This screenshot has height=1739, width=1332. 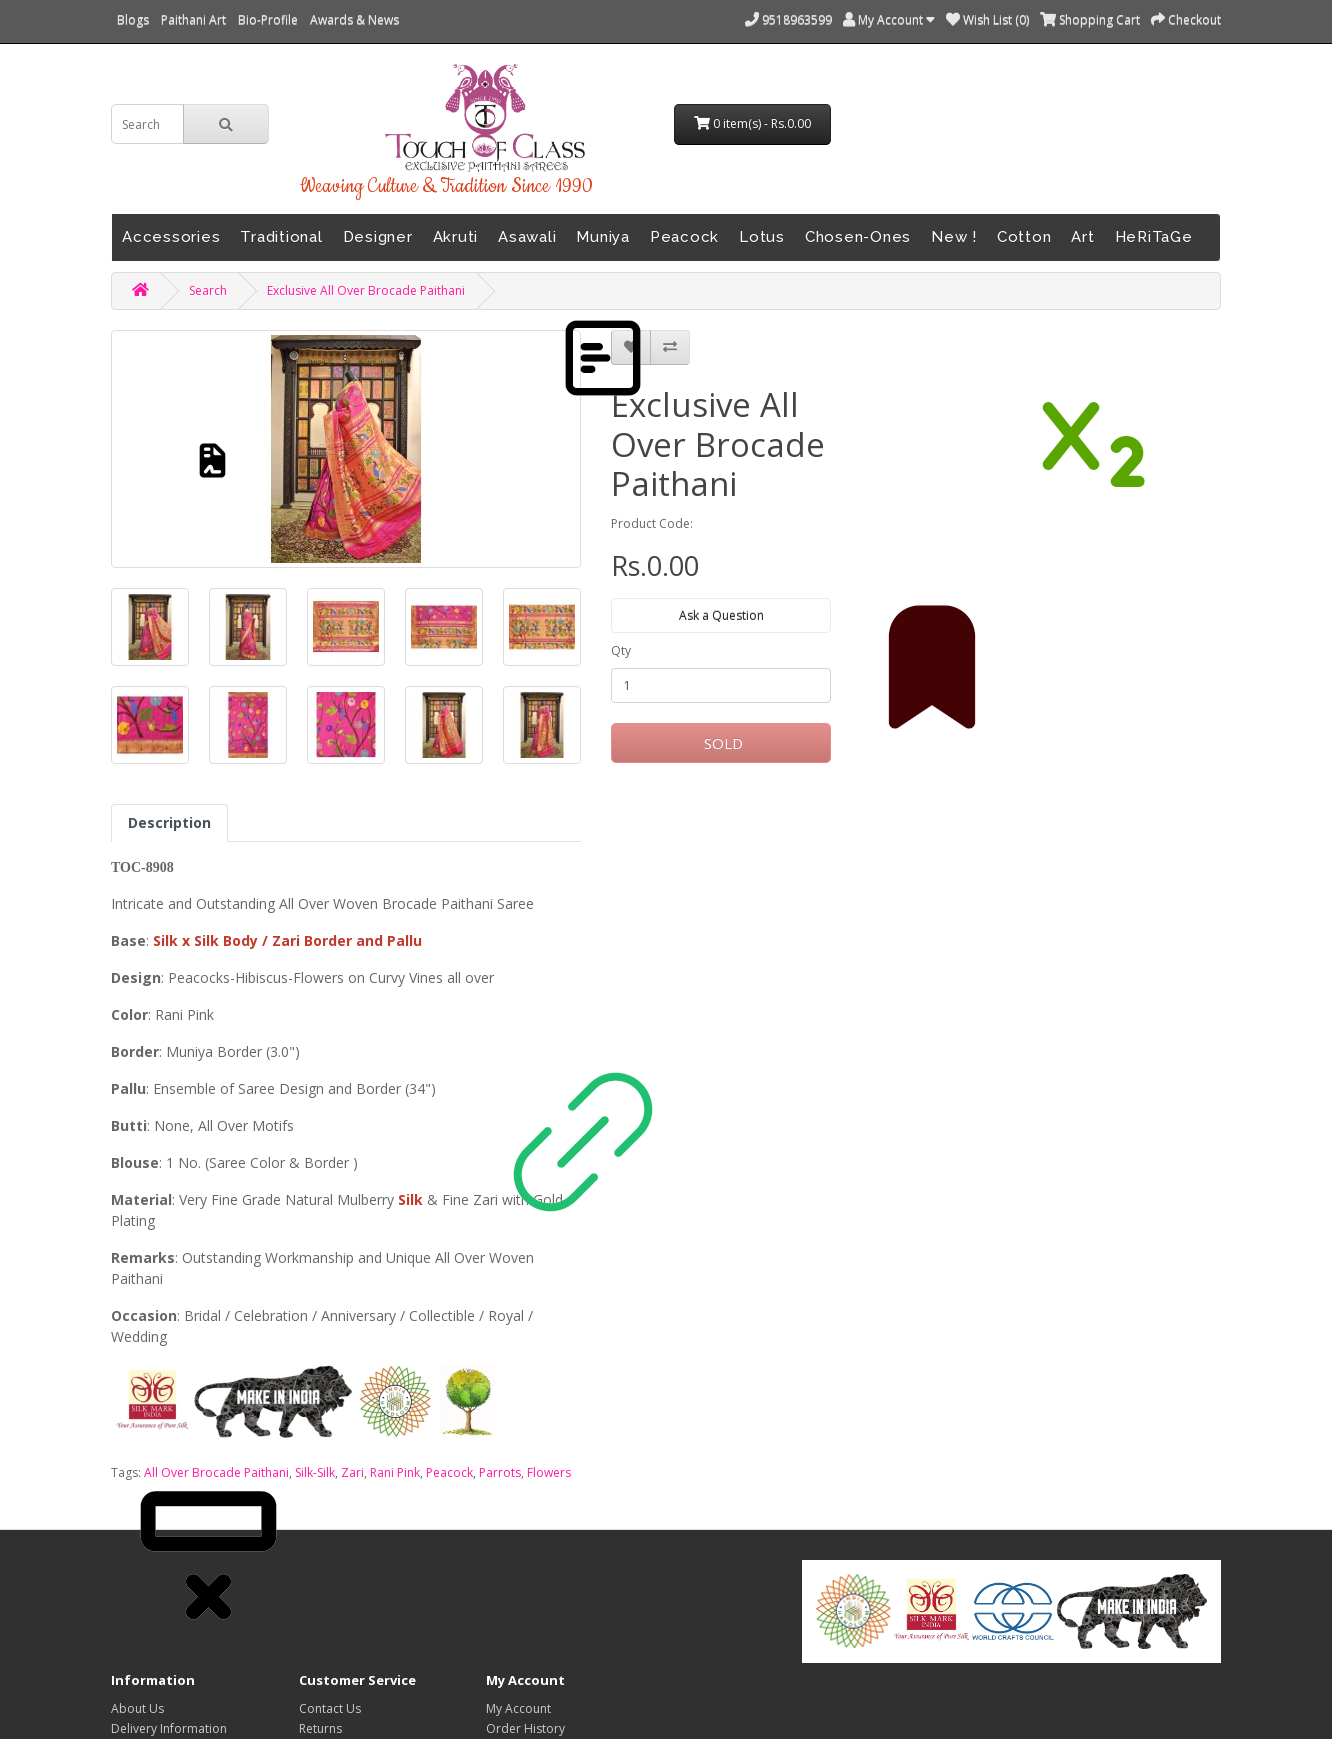 I want to click on view or sign a contract document, so click(x=212, y=460).